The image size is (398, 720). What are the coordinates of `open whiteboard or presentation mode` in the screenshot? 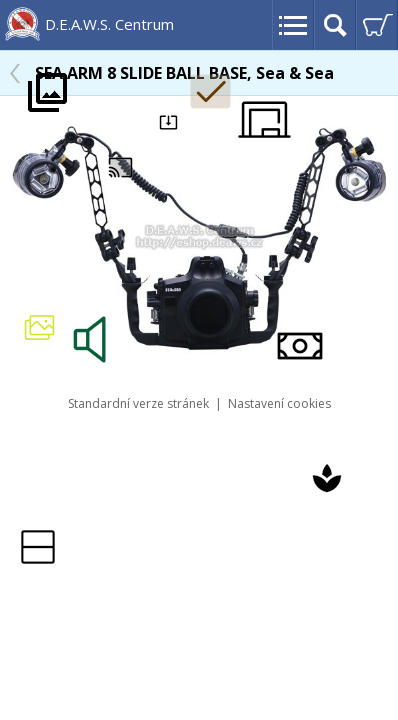 It's located at (264, 120).